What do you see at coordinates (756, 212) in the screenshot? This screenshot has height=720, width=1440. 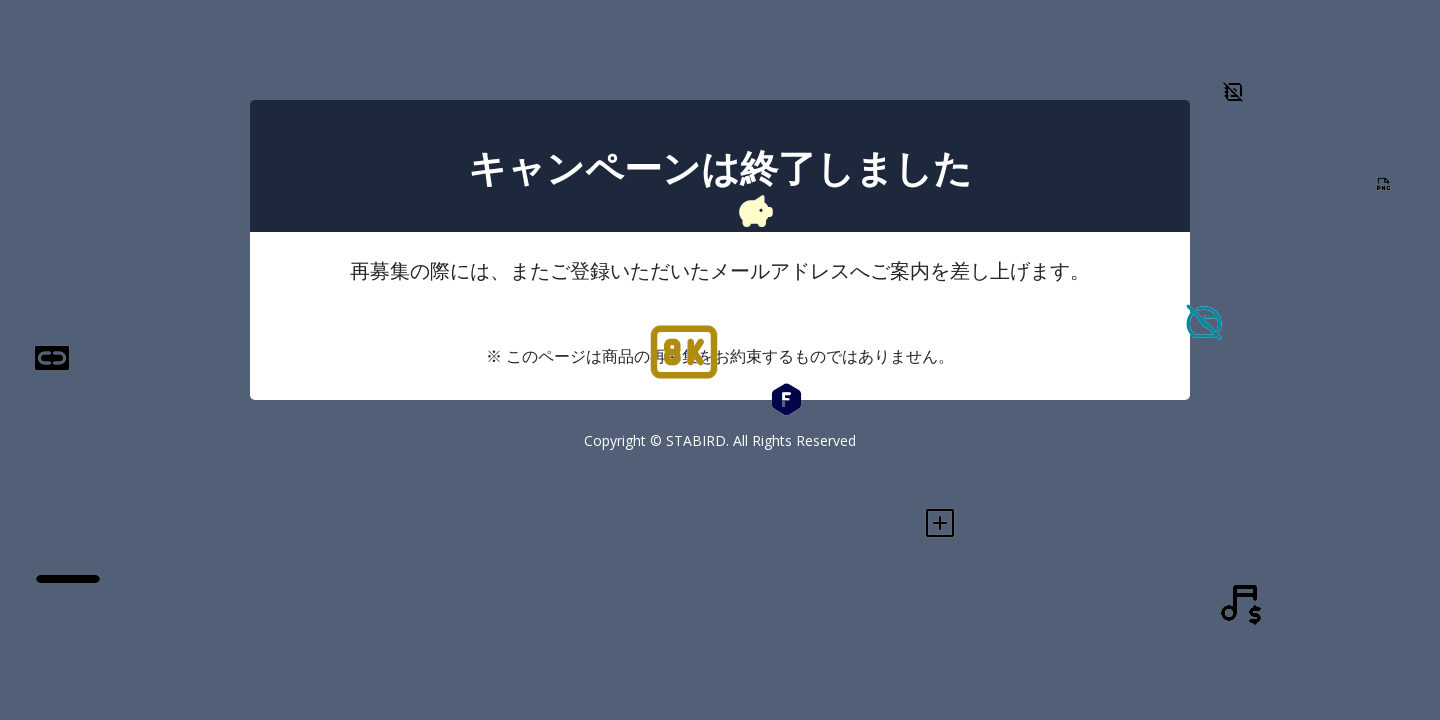 I see `access savings or piggy bank feature` at bounding box center [756, 212].